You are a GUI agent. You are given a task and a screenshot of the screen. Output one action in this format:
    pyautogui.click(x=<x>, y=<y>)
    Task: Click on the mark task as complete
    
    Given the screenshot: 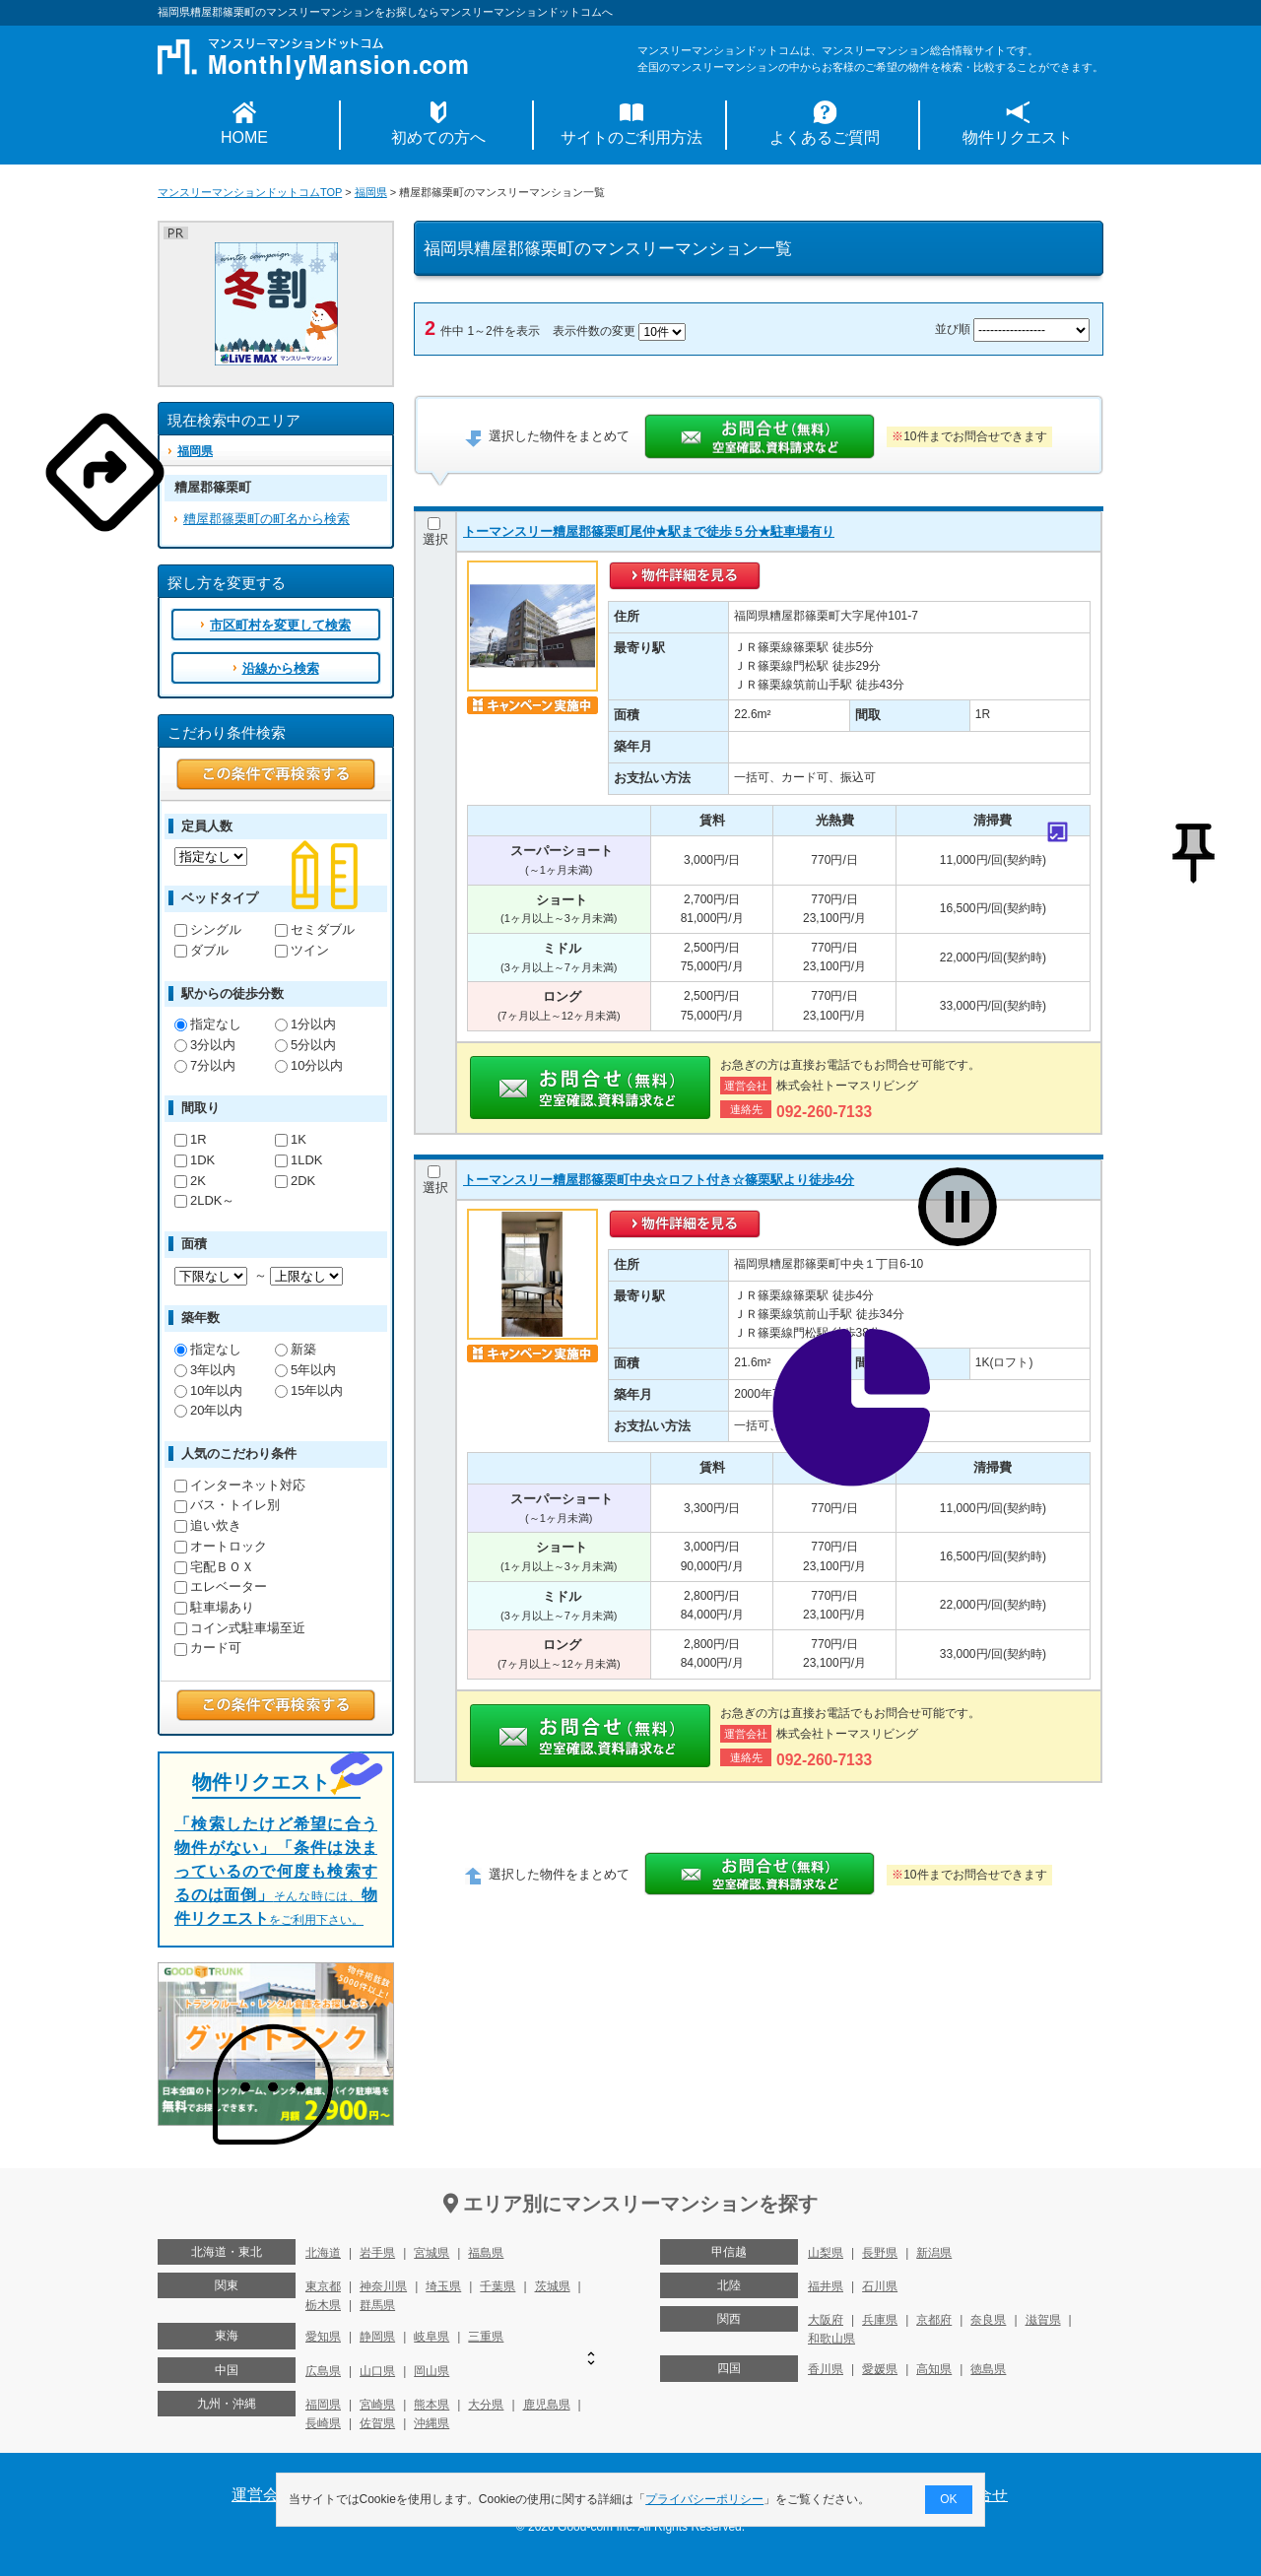 What is the action you would take?
    pyautogui.click(x=1057, y=831)
    